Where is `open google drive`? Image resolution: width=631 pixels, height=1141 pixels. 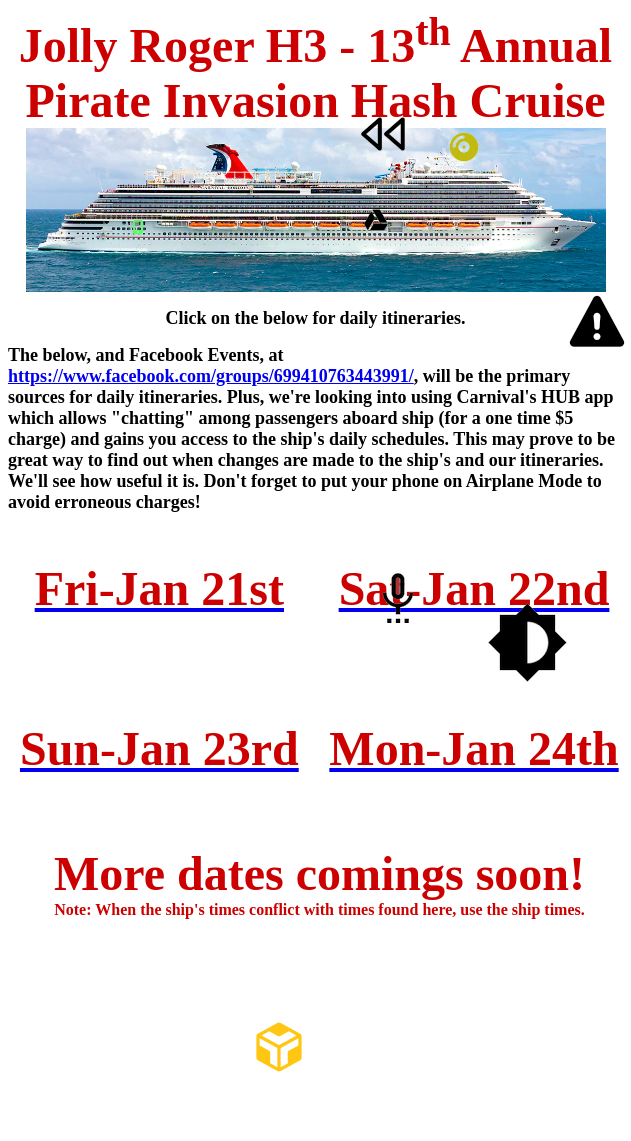
open google drive is located at coordinates (376, 220).